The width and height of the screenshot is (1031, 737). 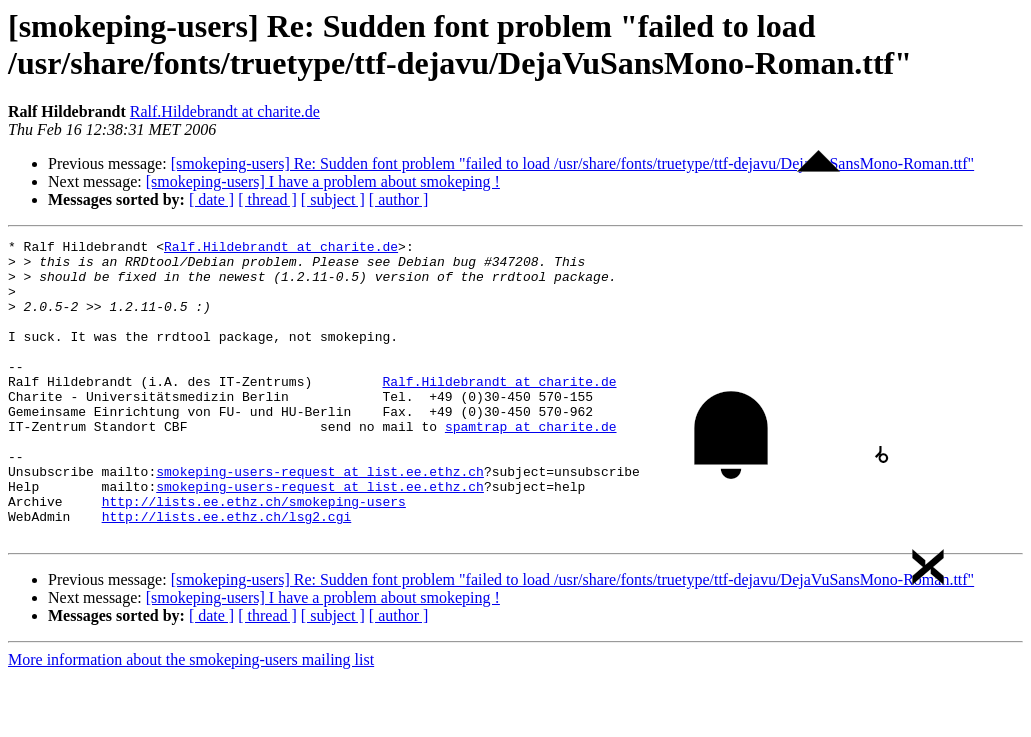 I want to click on open the Beatport app or website, so click(x=881, y=454).